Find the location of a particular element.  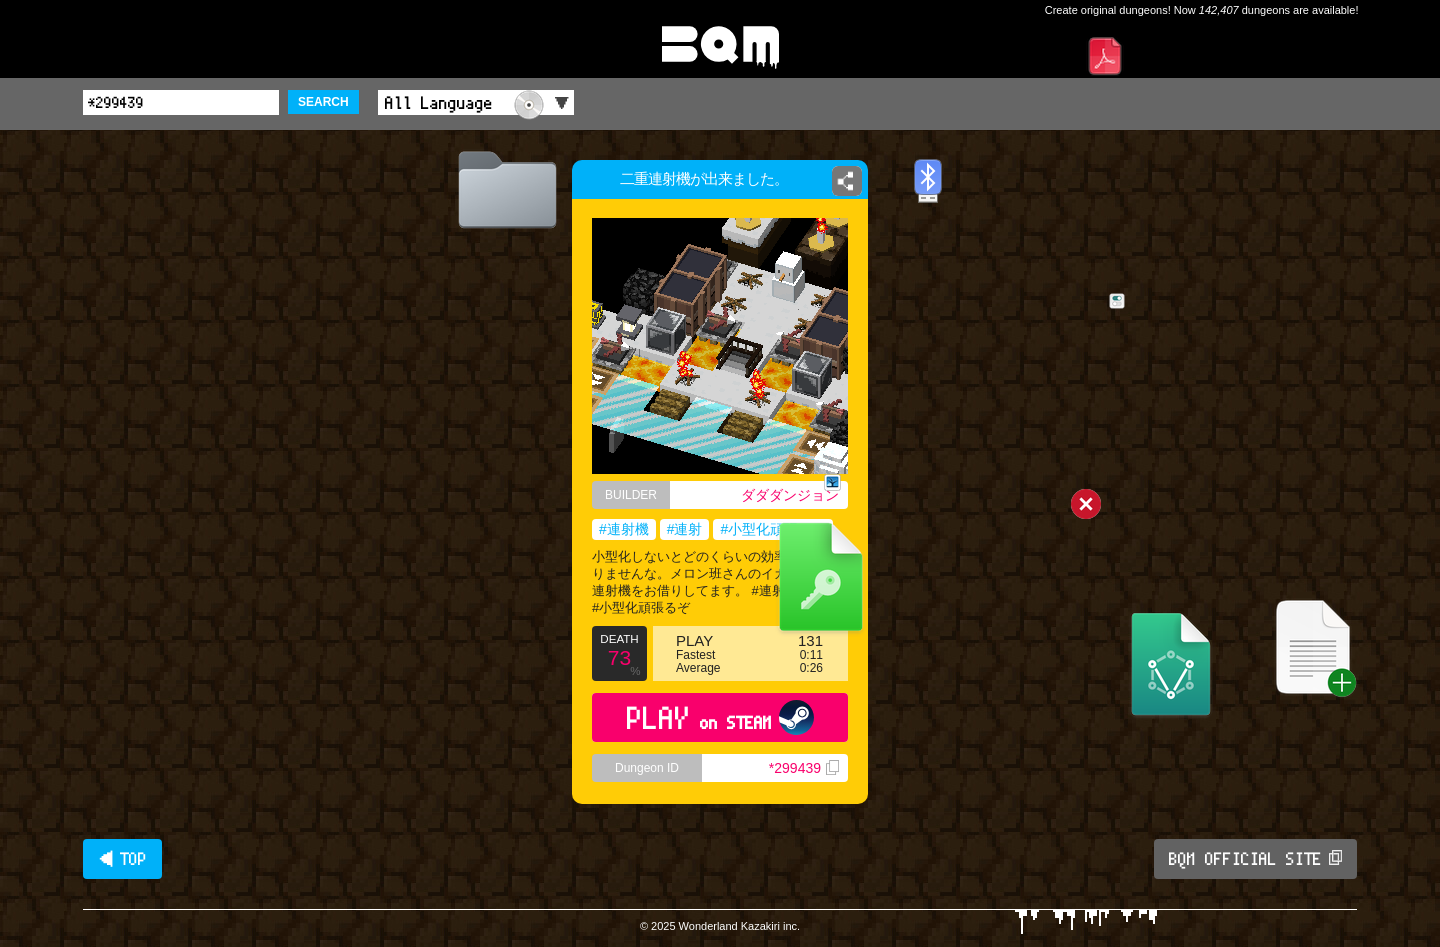

open gnome tweaks settings is located at coordinates (1117, 301).